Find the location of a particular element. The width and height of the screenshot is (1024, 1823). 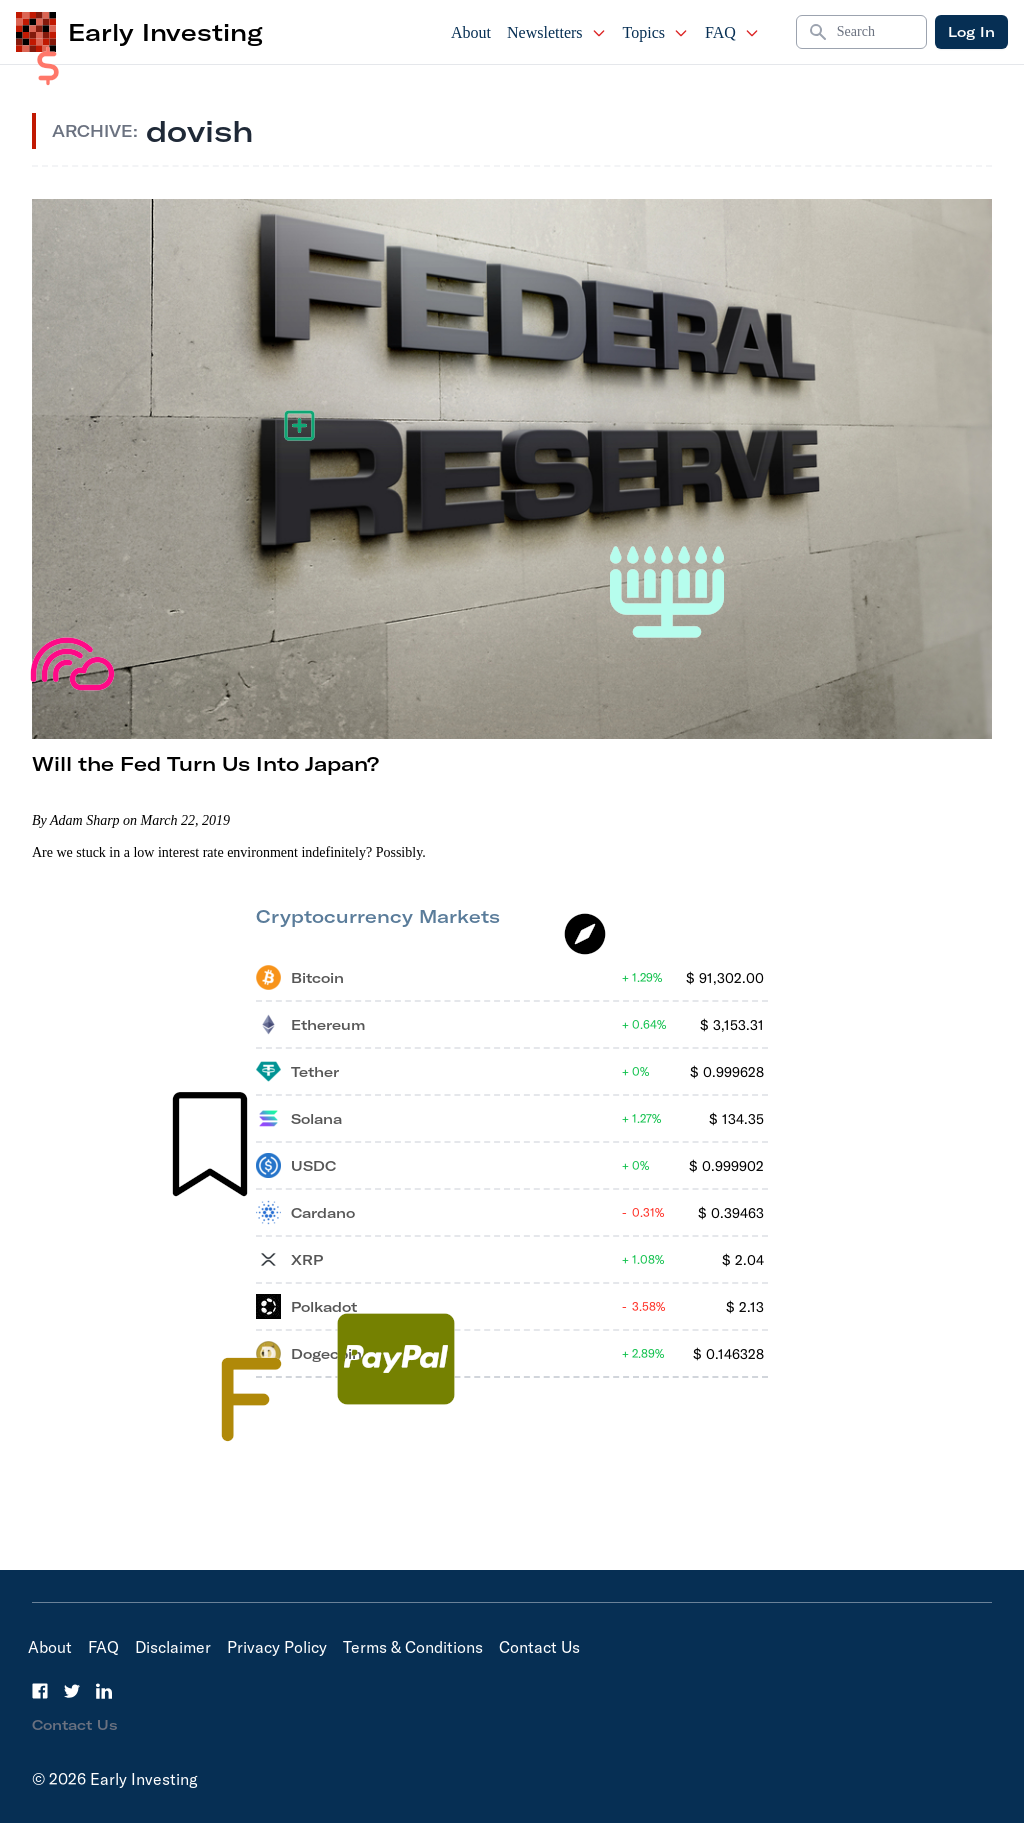

save item to bookmarks is located at coordinates (210, 1142).